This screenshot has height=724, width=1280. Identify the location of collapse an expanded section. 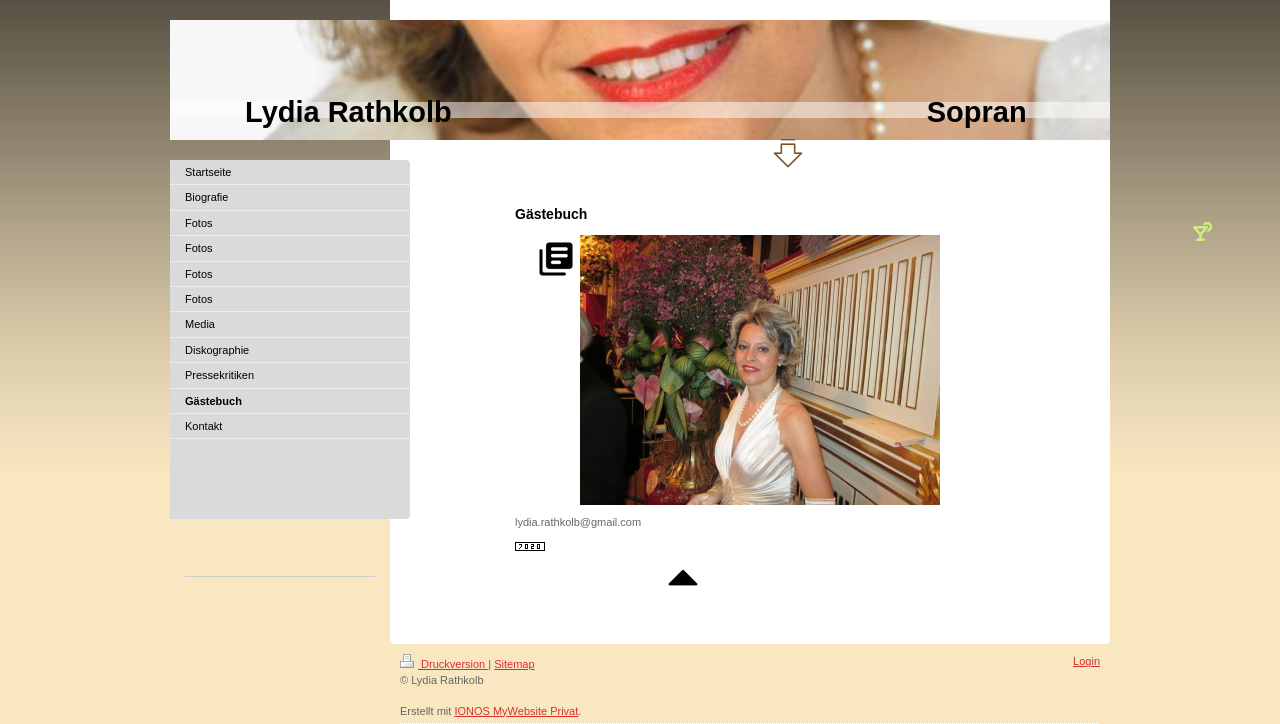
(683, 579).